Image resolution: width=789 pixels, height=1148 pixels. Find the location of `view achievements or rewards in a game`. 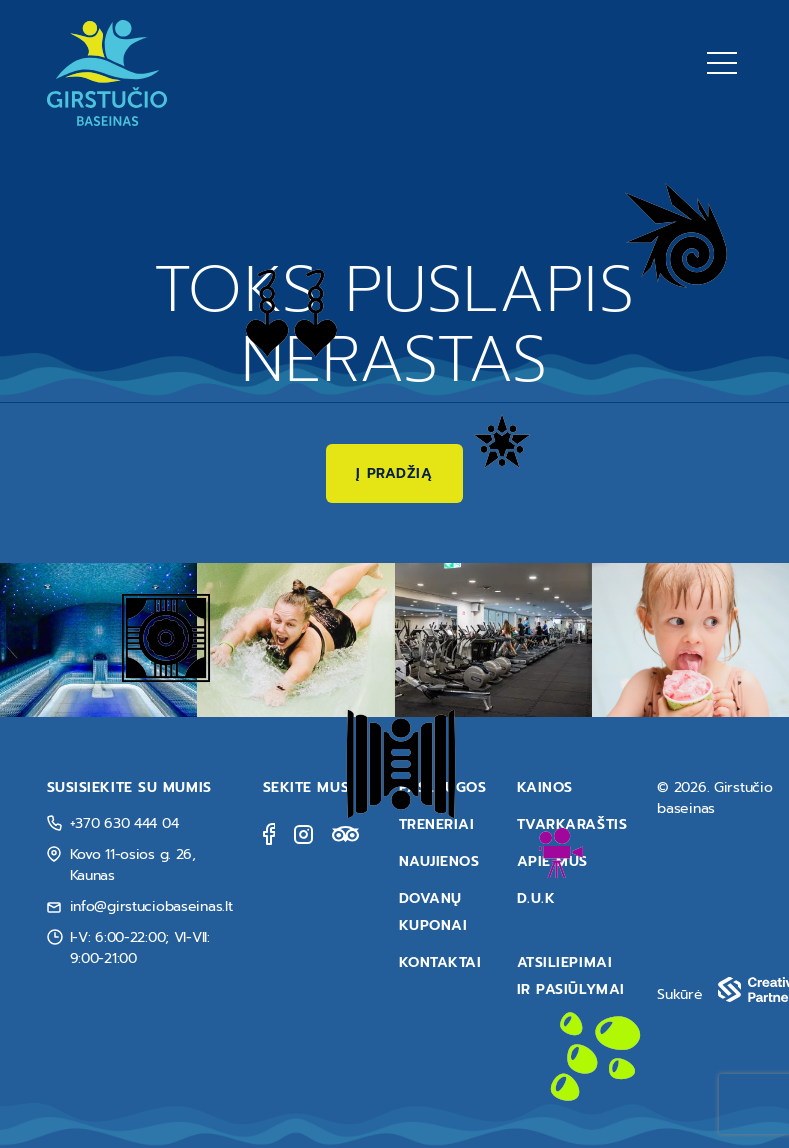

view achievements or rewards in a game is located at coordinates (502, 442).